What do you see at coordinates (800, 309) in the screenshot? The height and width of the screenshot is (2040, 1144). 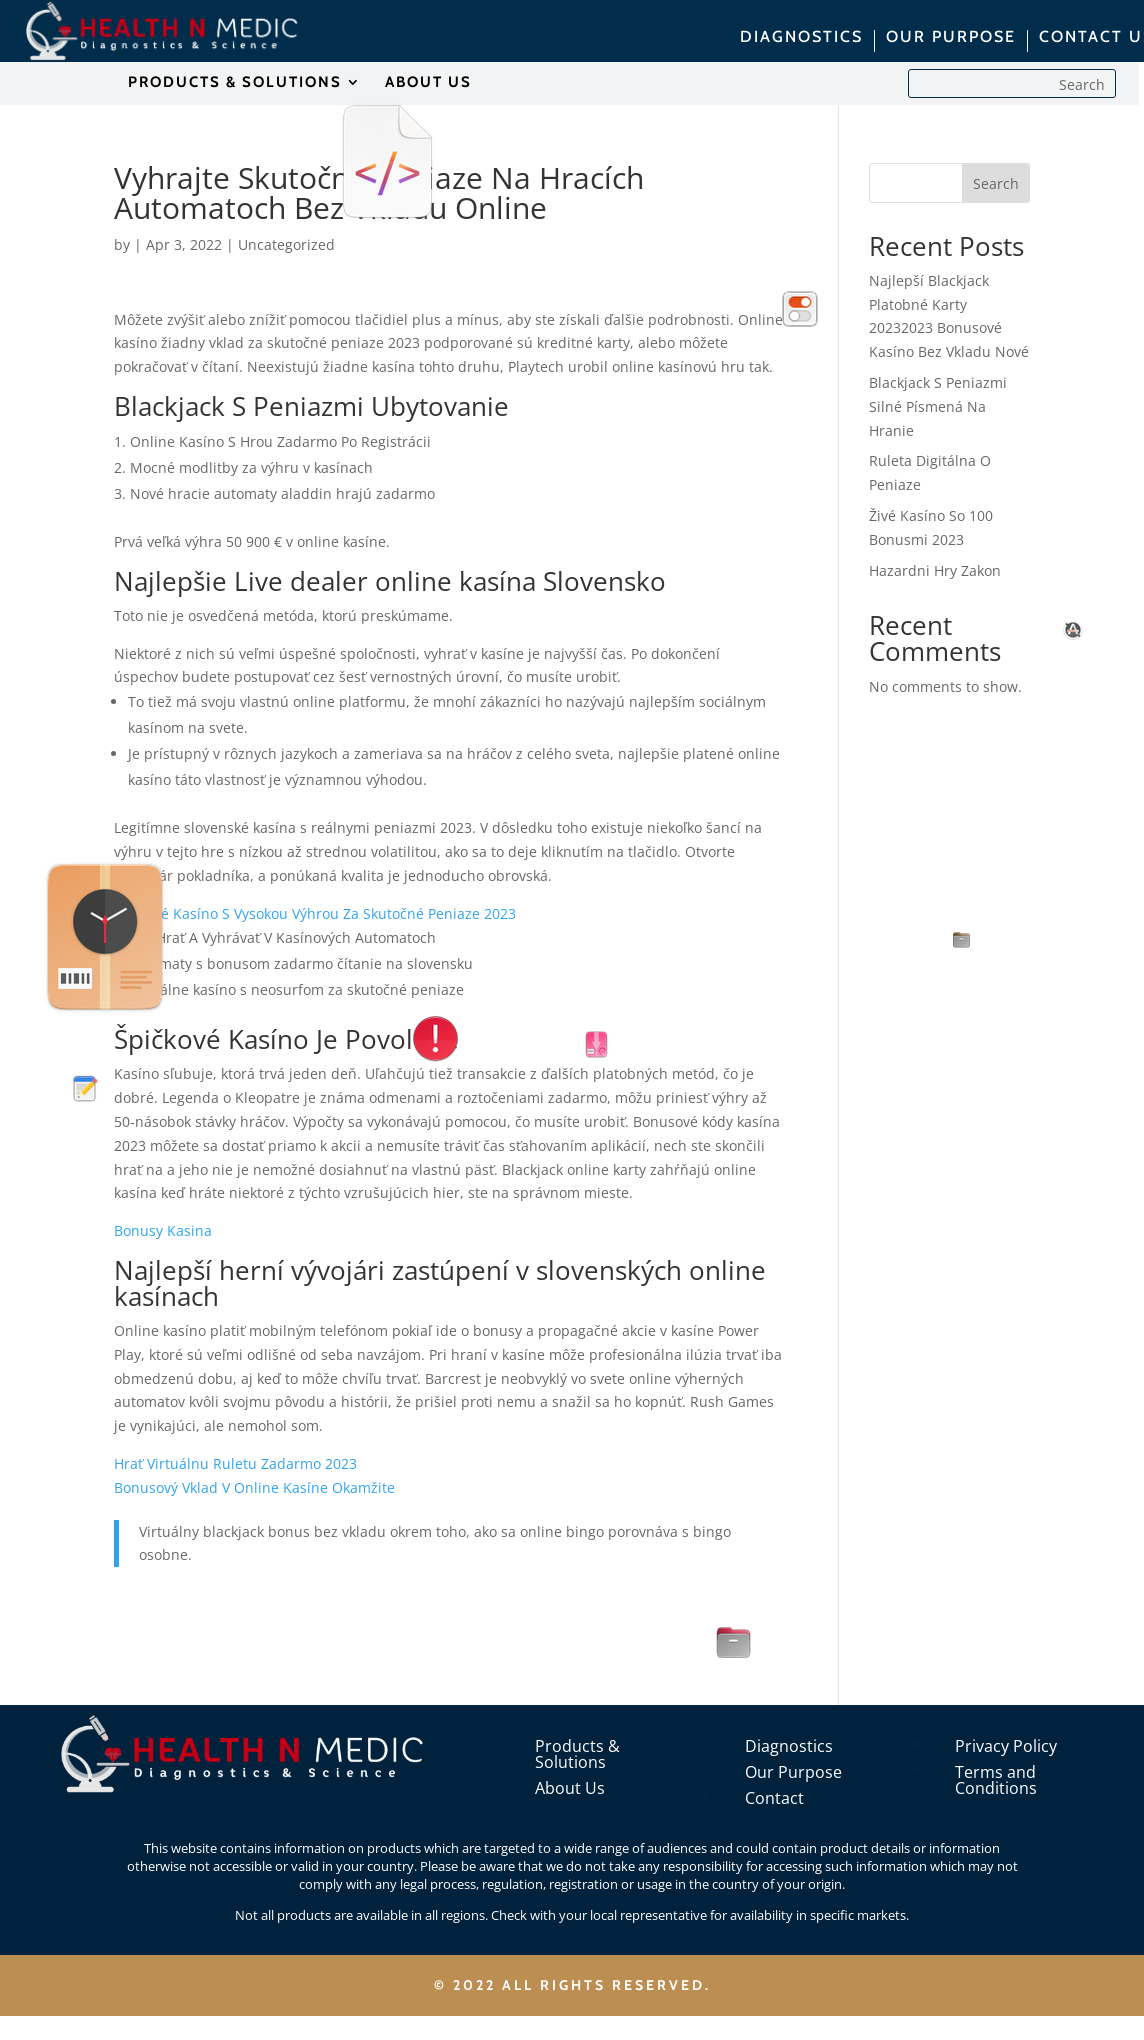 I see `open unity tweak tool settings` at bounding box center [800, 309].